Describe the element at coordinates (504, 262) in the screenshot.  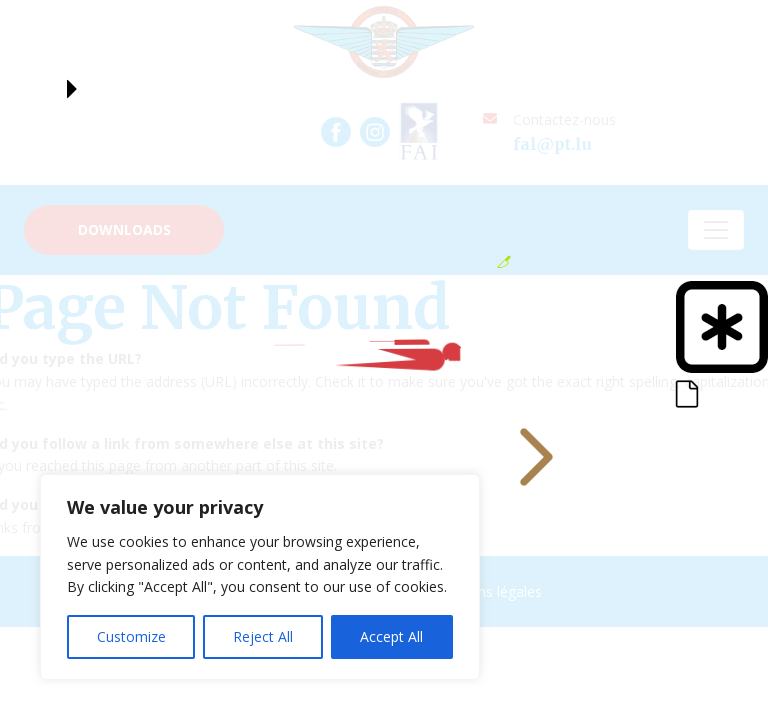
I see `access kitchen or cooking tools` at that location.